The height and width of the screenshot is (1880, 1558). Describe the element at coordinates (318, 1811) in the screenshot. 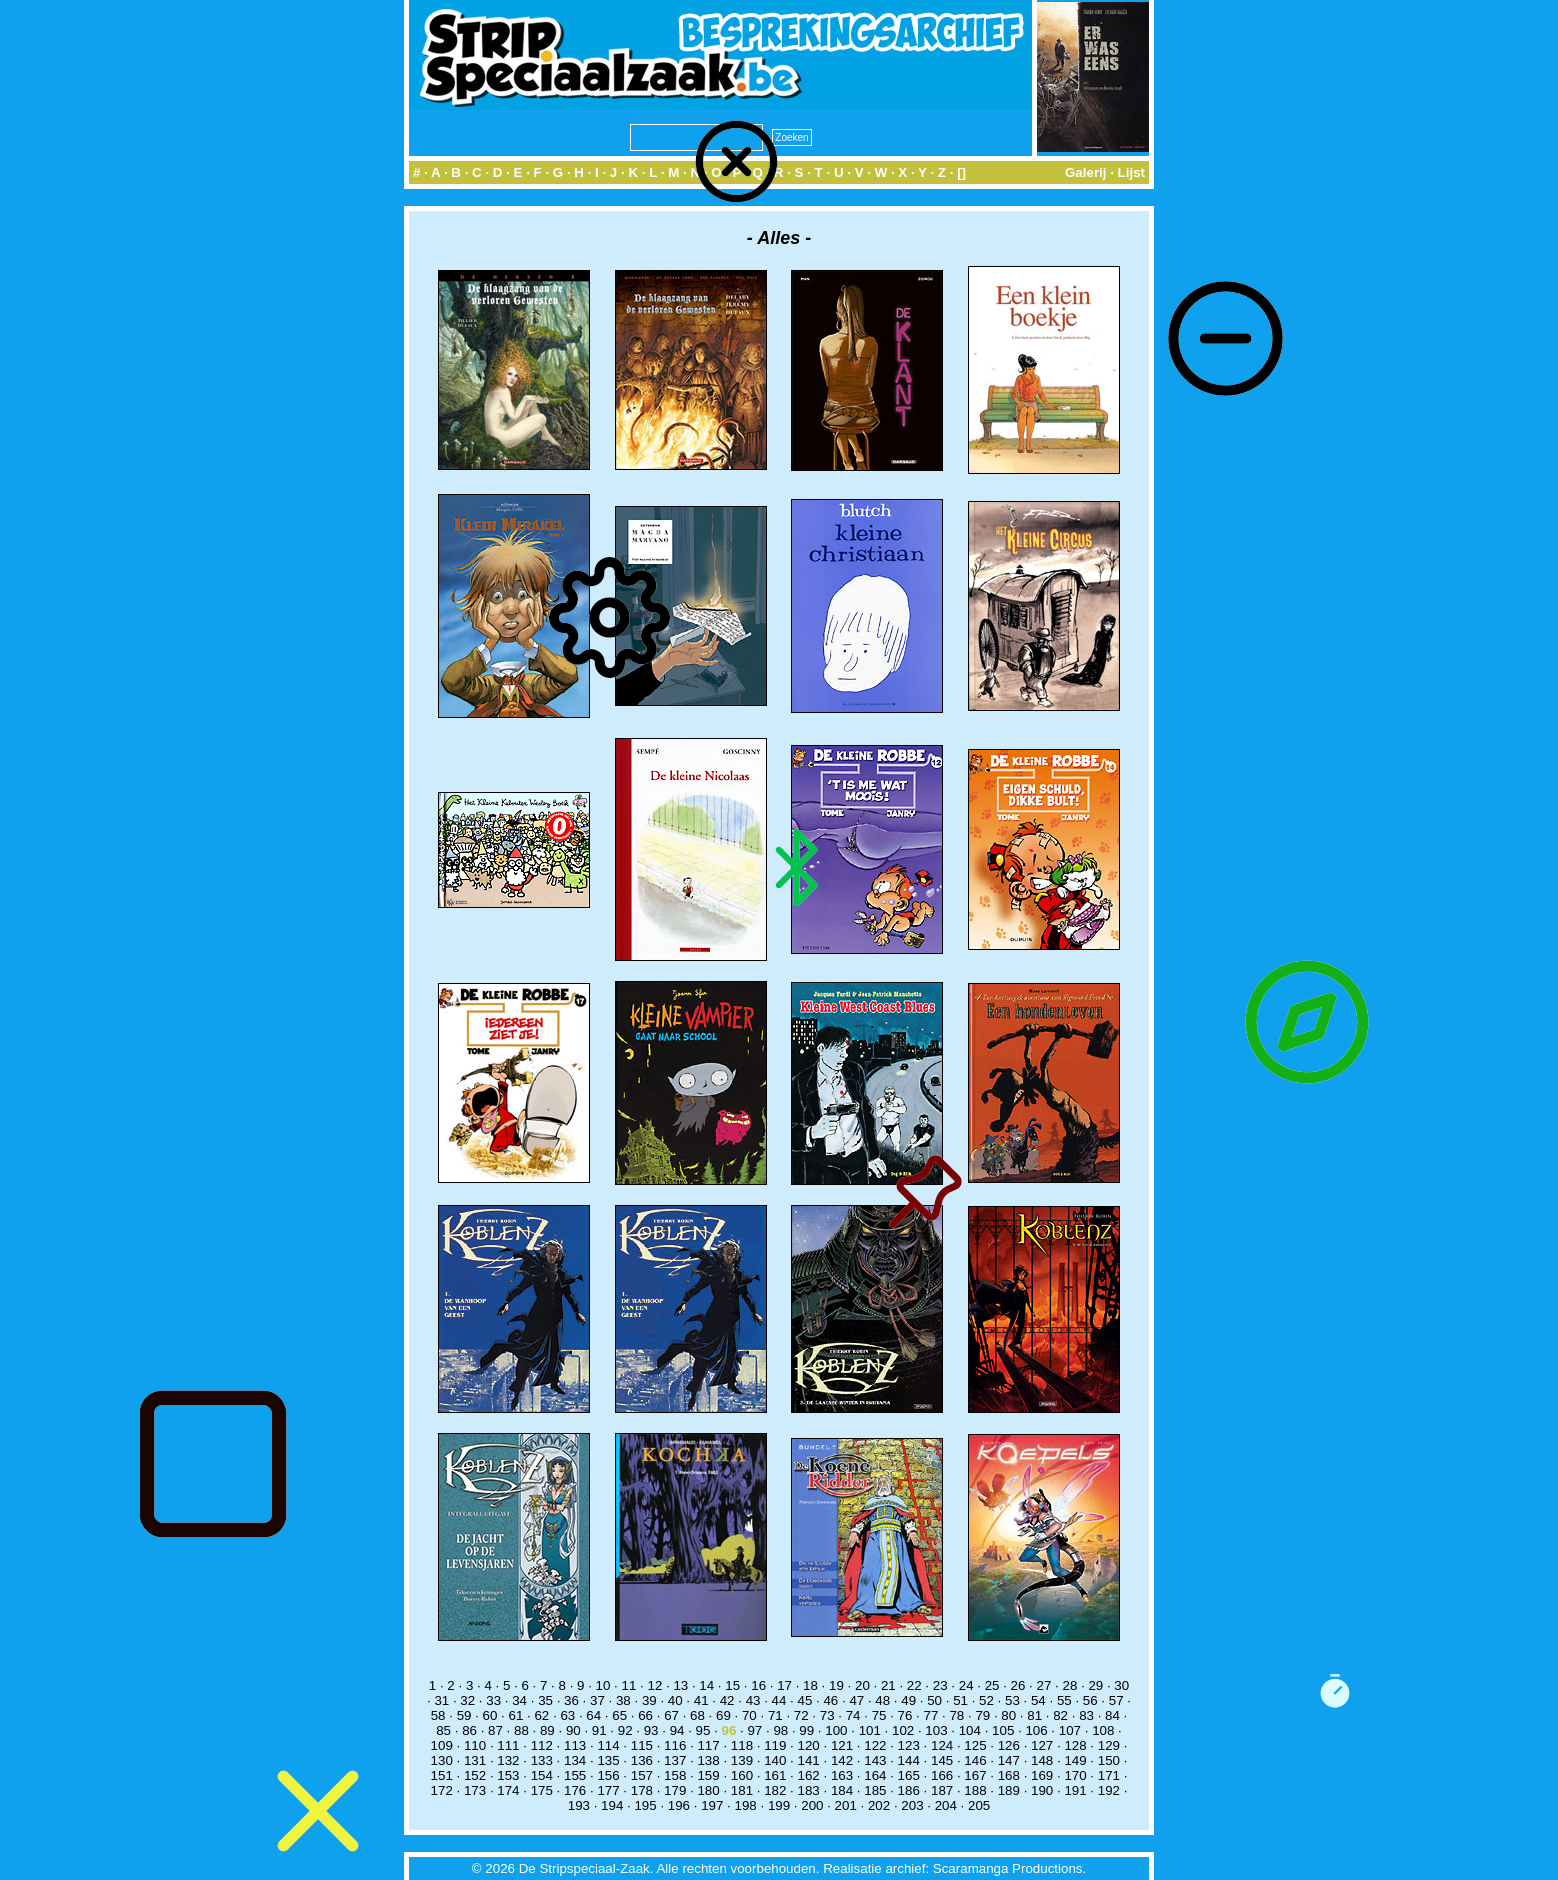

I see `close a window or dialog` at that location.